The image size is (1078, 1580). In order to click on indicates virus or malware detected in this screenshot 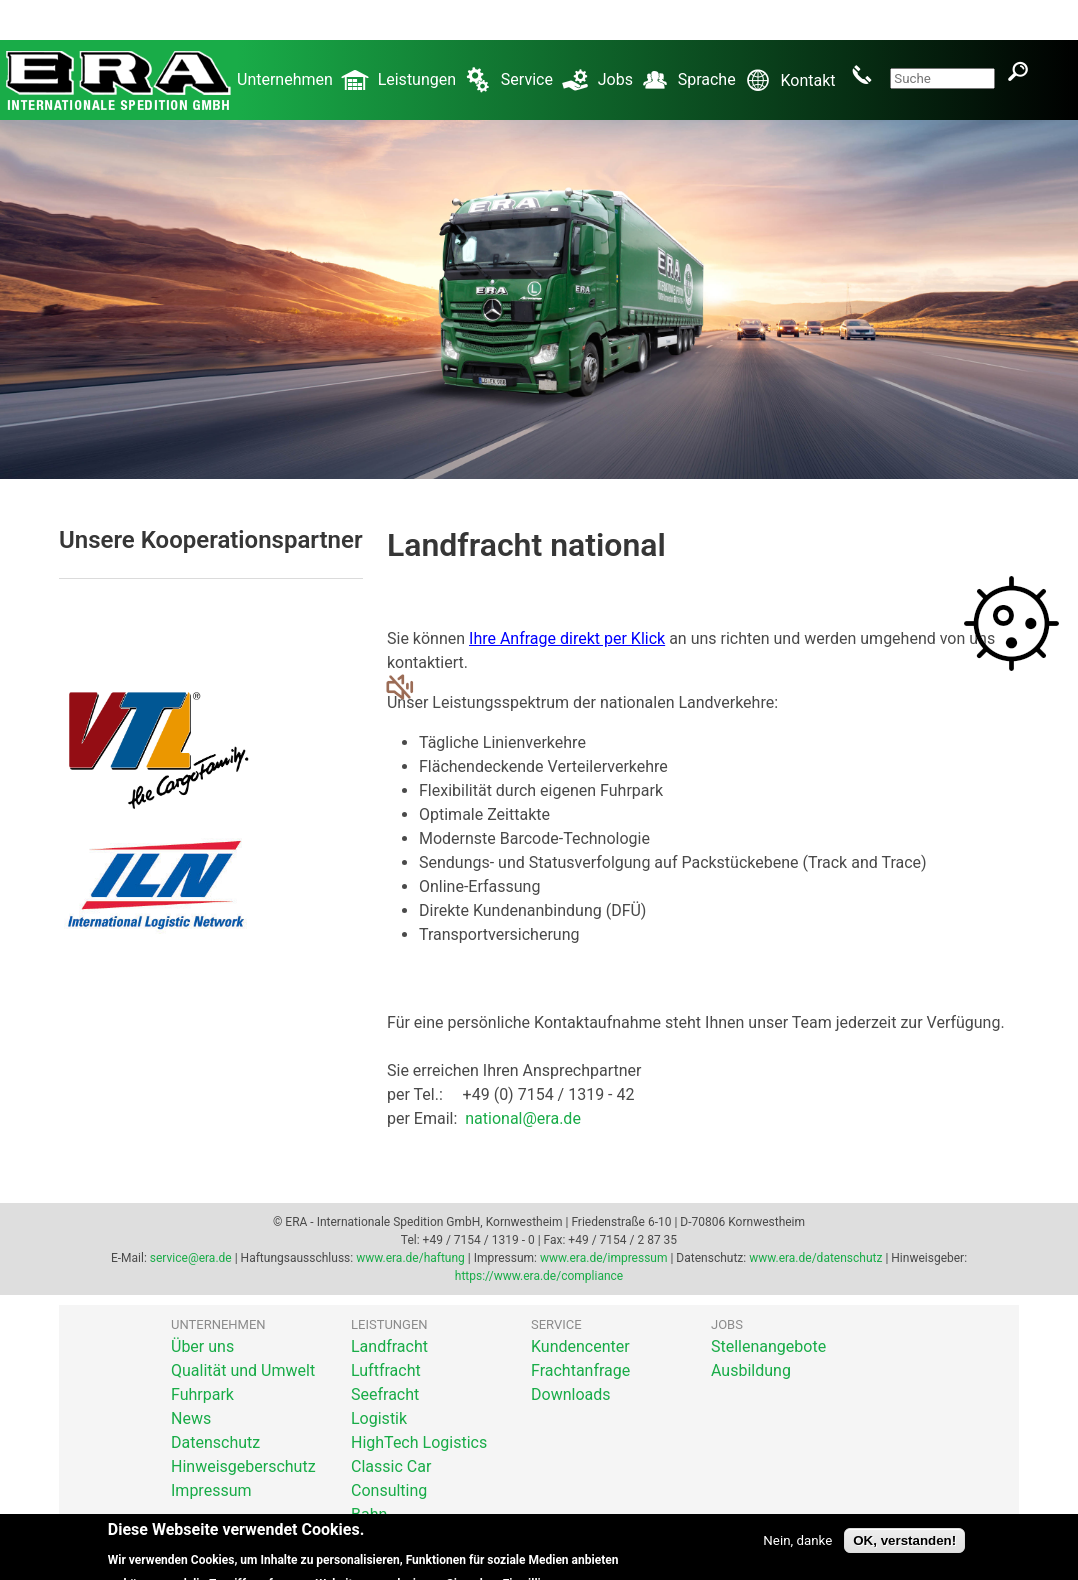, I will do `click(1011, 623)`.